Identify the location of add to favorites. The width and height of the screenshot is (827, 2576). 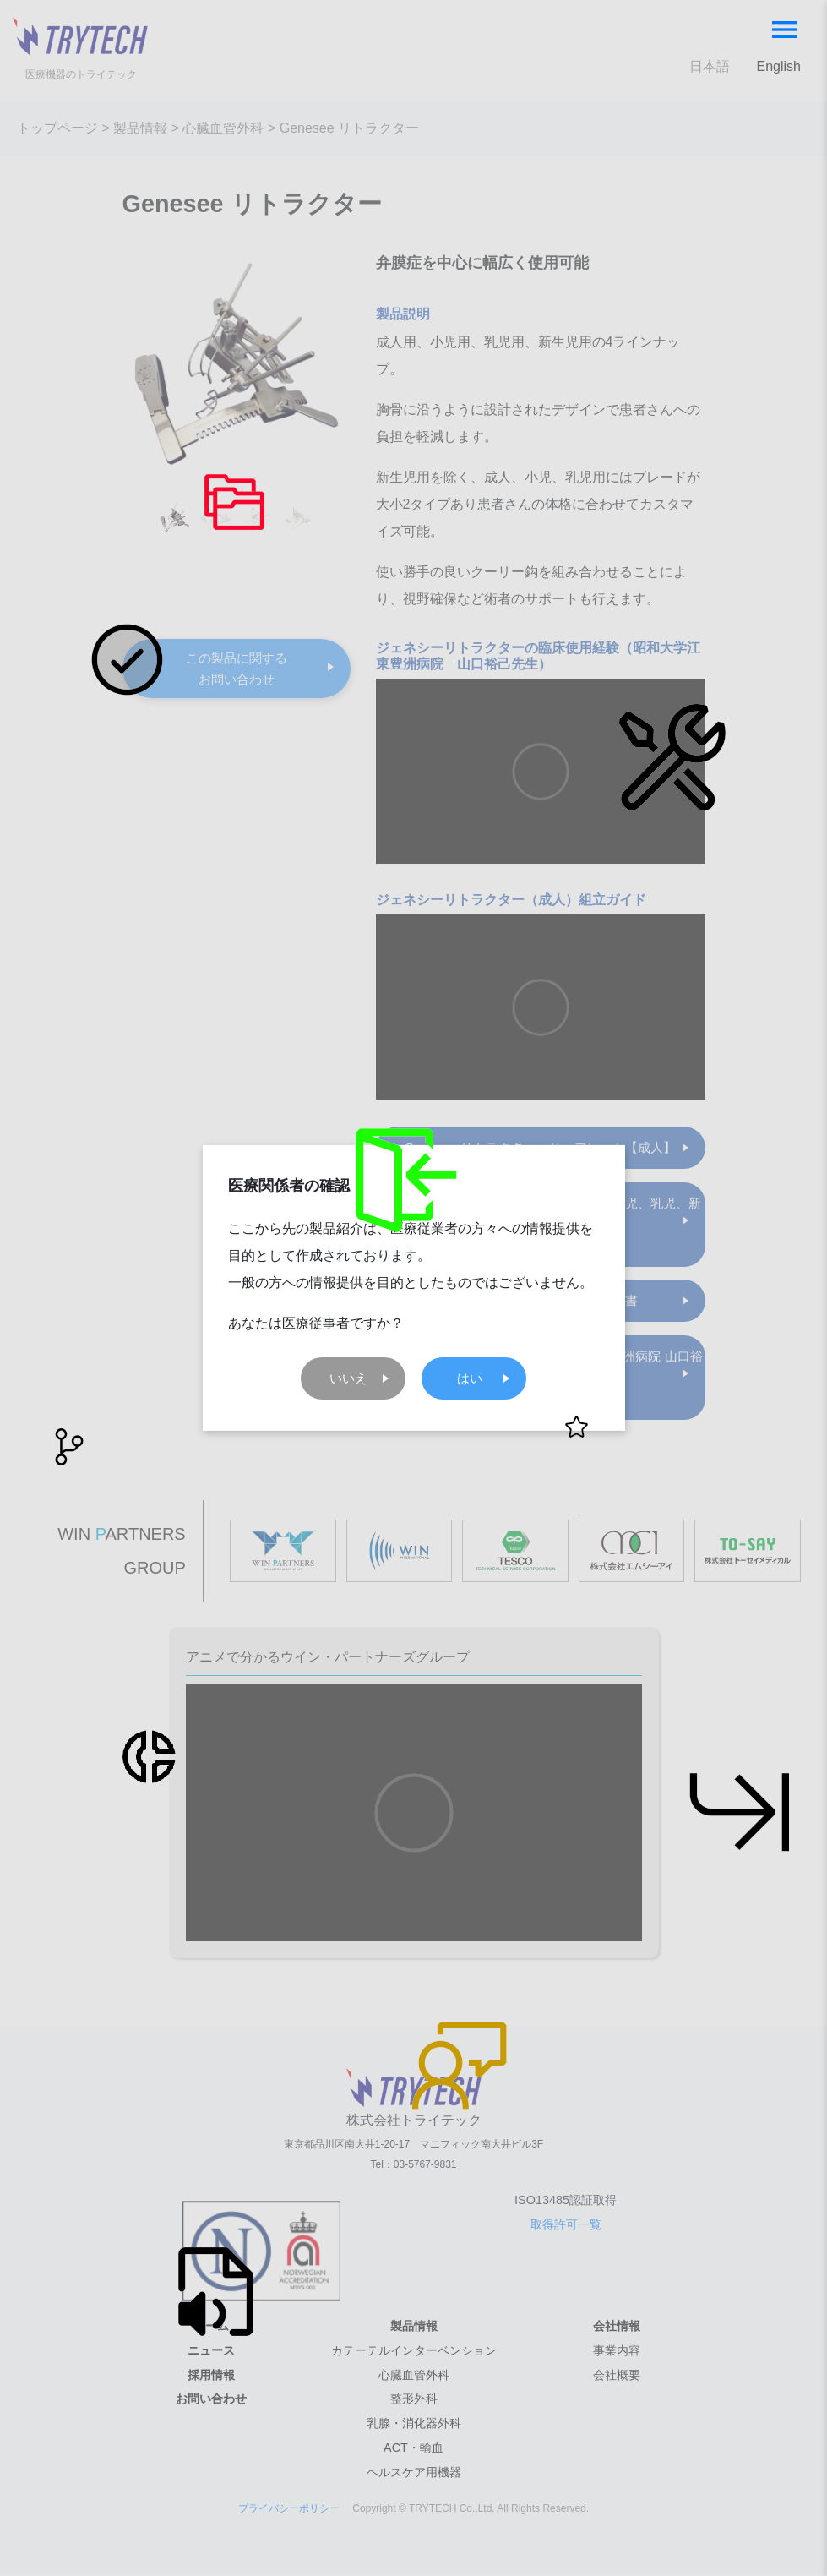
(576, 1427).